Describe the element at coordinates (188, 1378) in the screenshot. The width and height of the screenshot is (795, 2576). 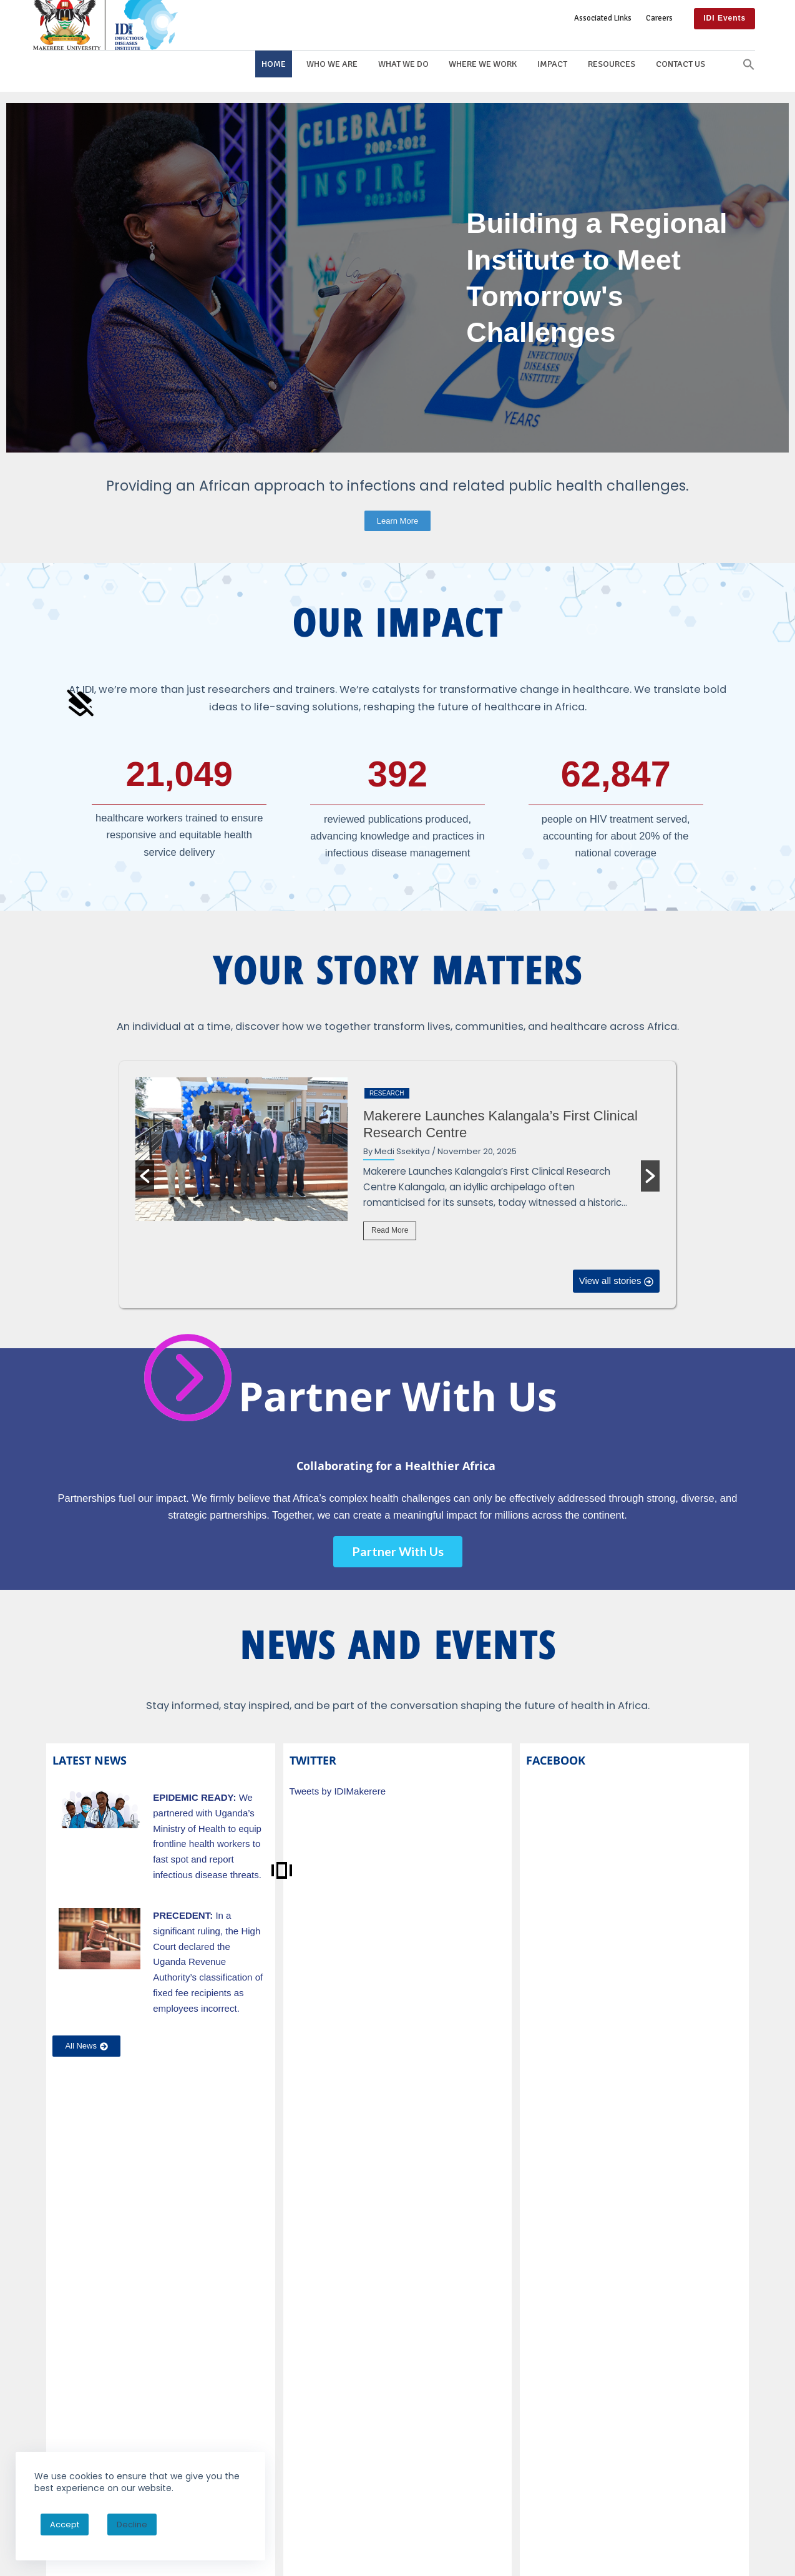
I see `navigate to the next item or screen` at that location.